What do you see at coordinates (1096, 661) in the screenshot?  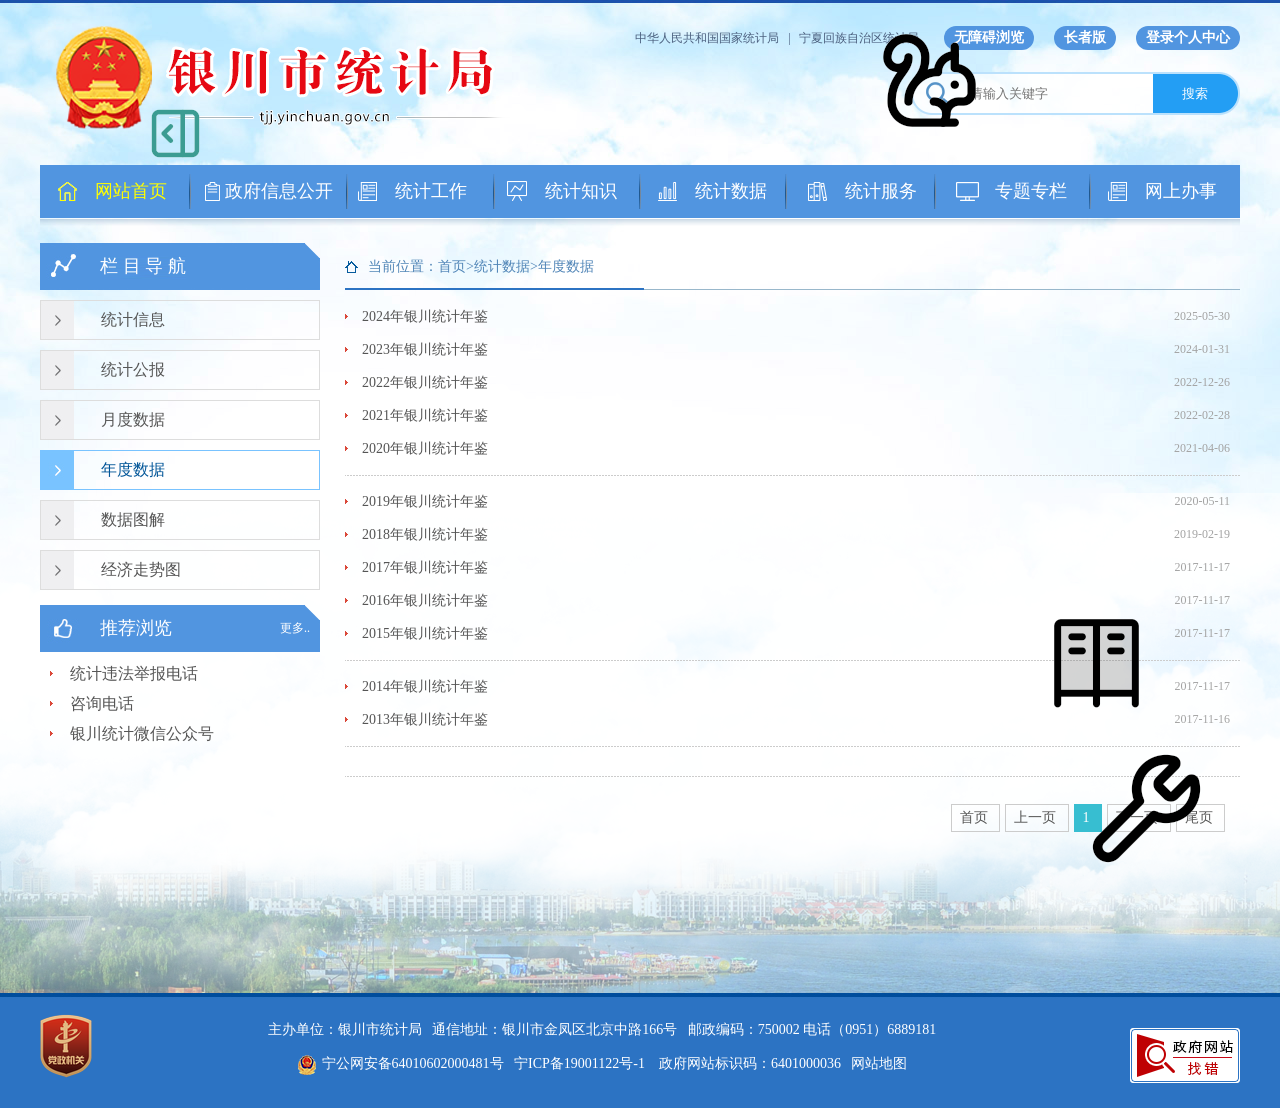 I see `access storage lockers` at bounding box center [1096, 661].